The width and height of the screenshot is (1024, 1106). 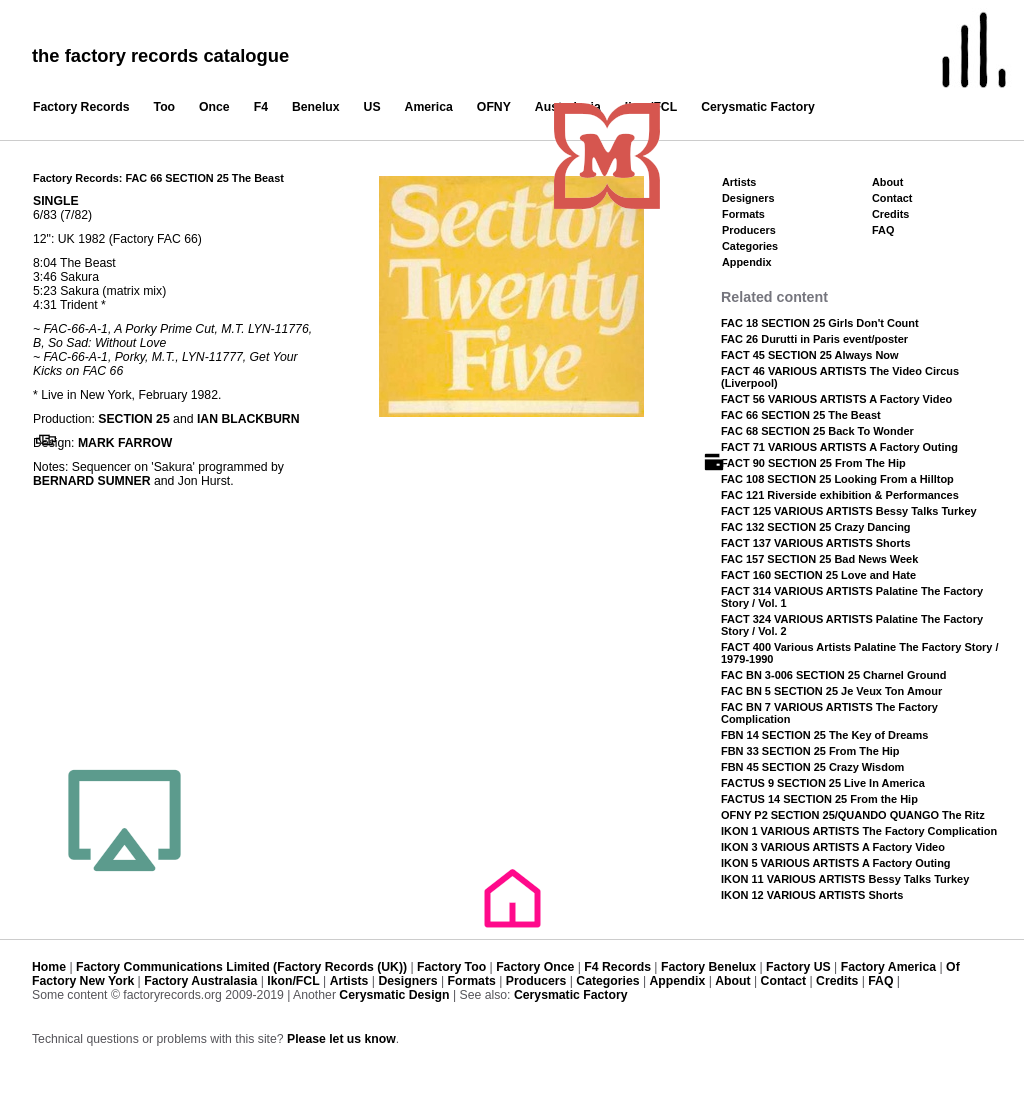 What do you see at coordinates (714, 462) in the screenshot?
I see `access your digital wallet` at bounding box center [714, 462].